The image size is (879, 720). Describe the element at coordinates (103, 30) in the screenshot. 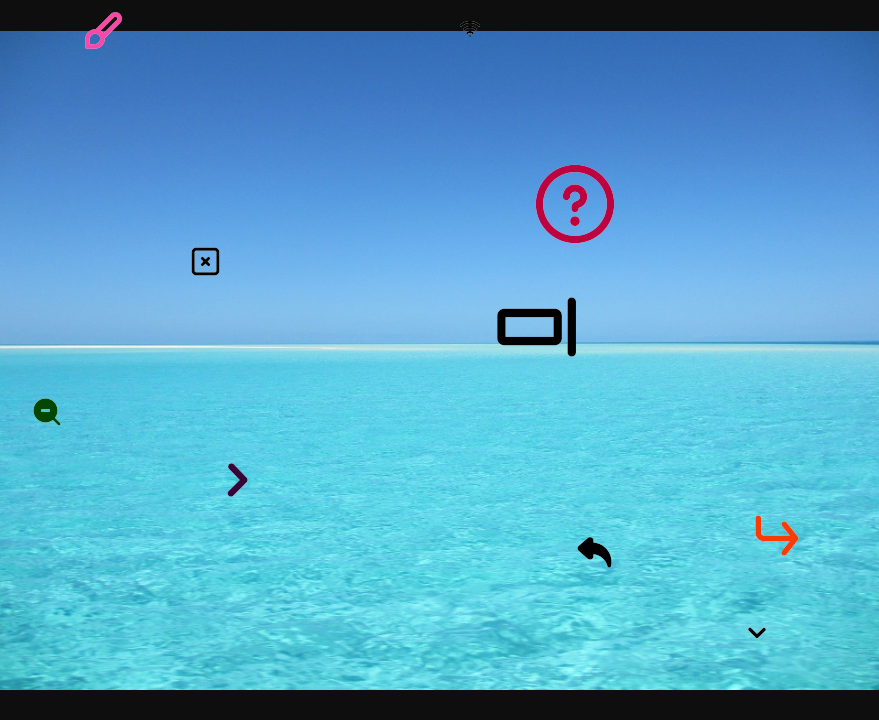

I see `access drawing or painting tools` at that location.